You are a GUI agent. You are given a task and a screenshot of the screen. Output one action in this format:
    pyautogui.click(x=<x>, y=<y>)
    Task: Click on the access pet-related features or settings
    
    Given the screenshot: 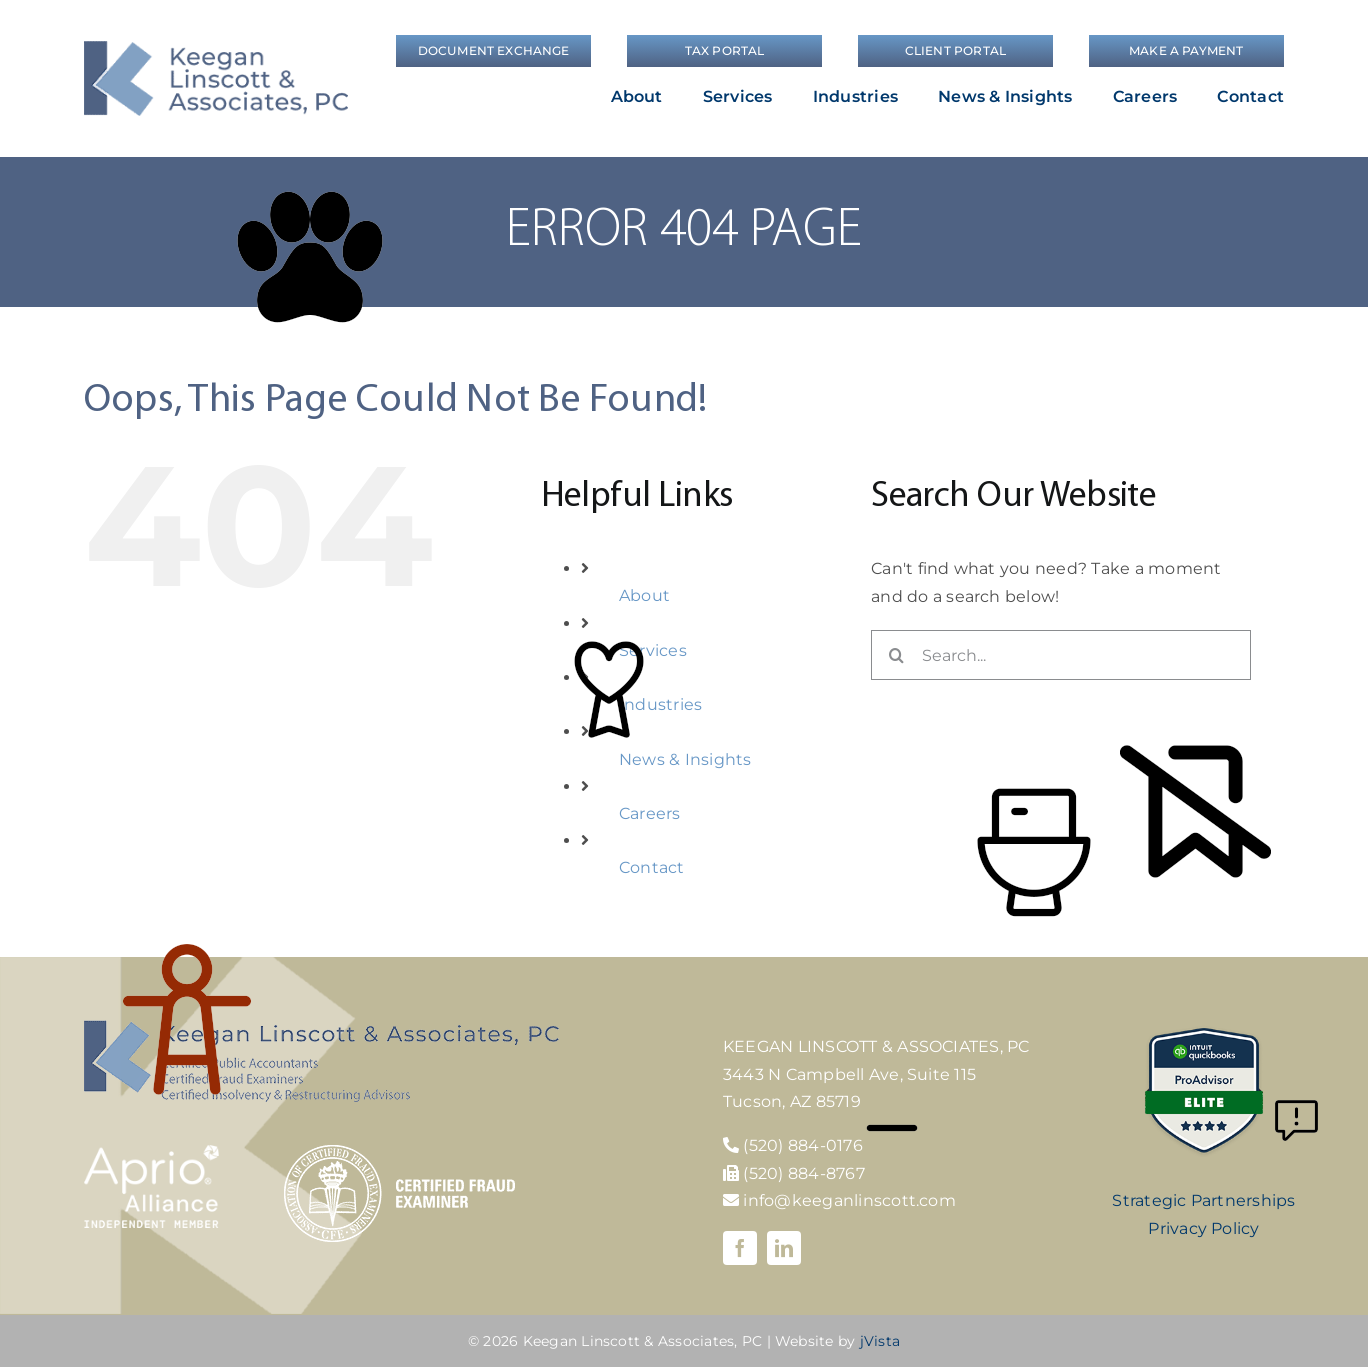 What is the action you would take?
    pyautogui.click(x=310, y=257)
    